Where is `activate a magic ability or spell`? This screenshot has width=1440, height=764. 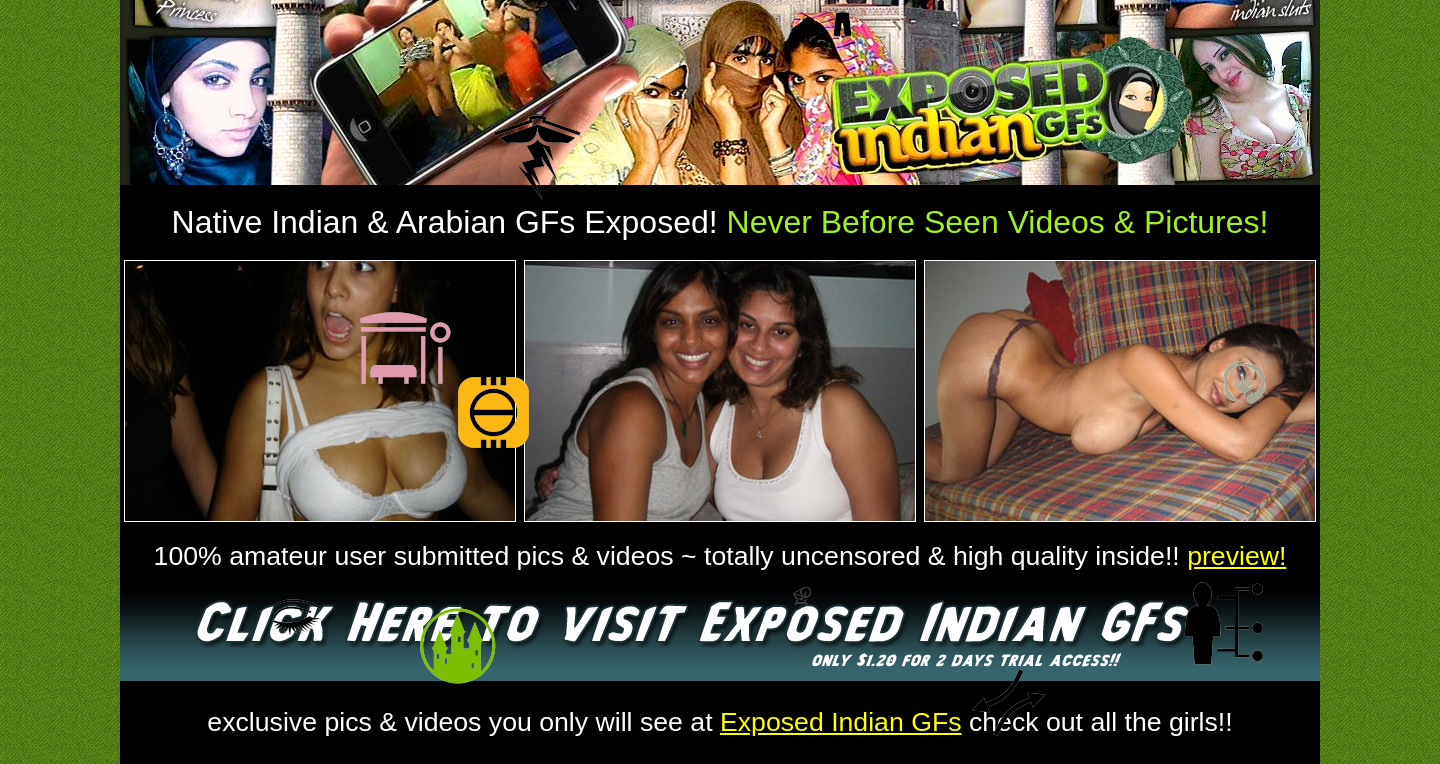
activate a magic ability or spell is located at coordinates (1244, 382).